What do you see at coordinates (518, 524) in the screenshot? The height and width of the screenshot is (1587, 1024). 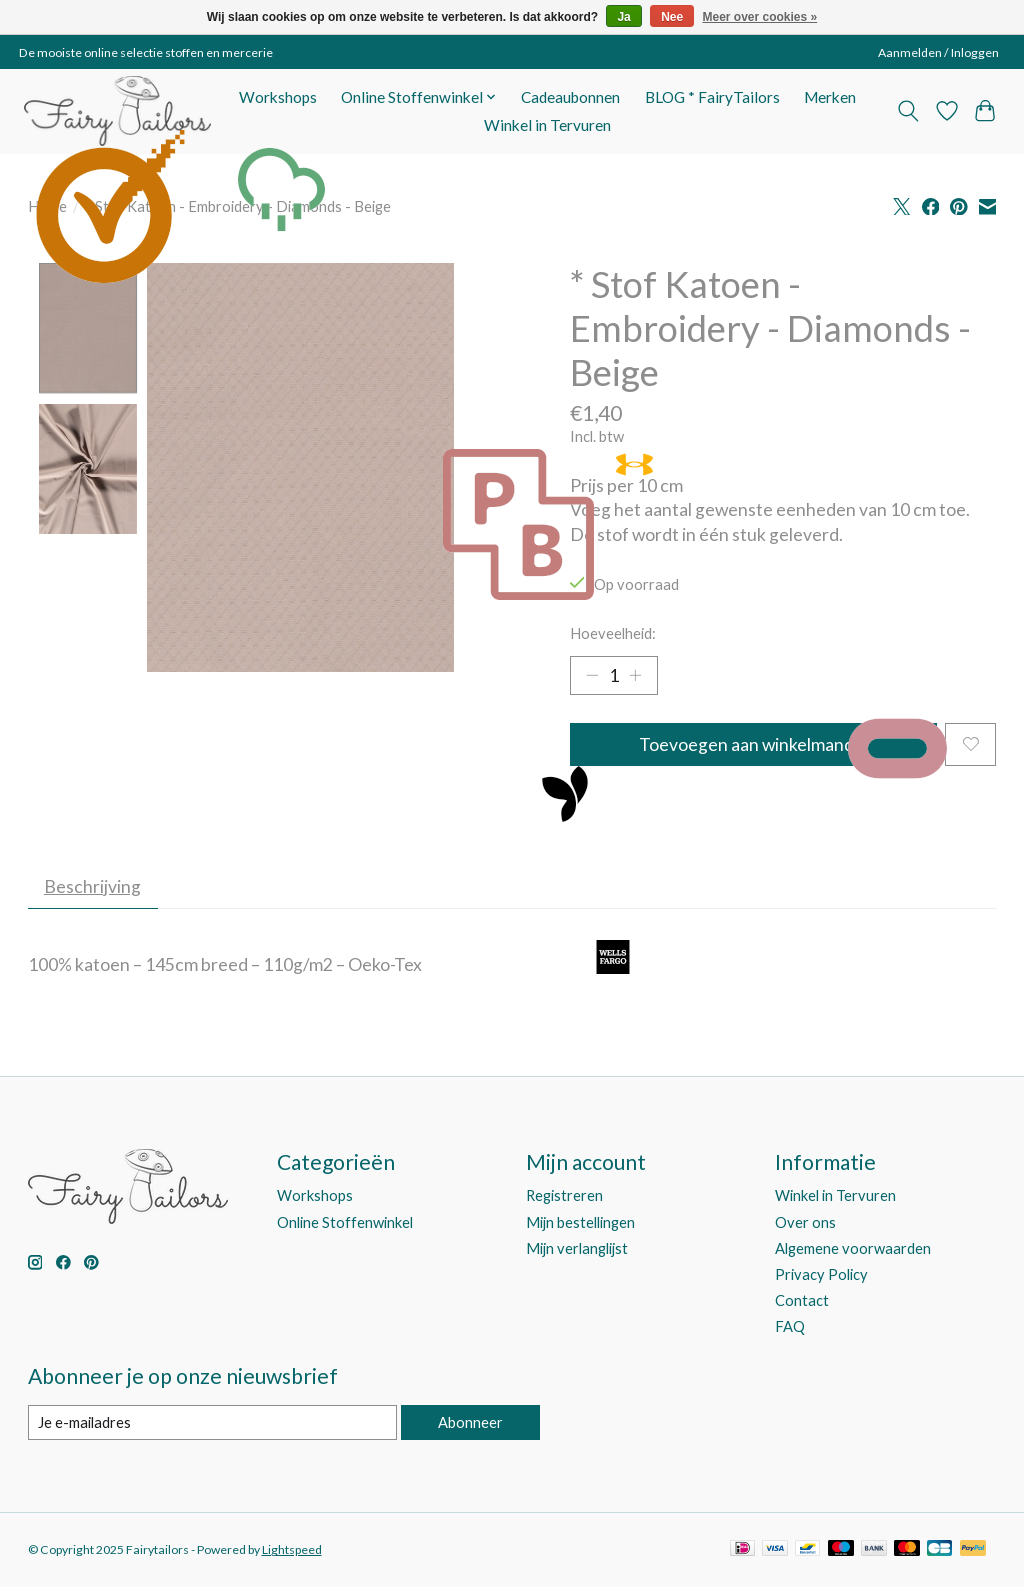 I see `pocketbase logo - open-source backend service` at bounding box center [518, 524].